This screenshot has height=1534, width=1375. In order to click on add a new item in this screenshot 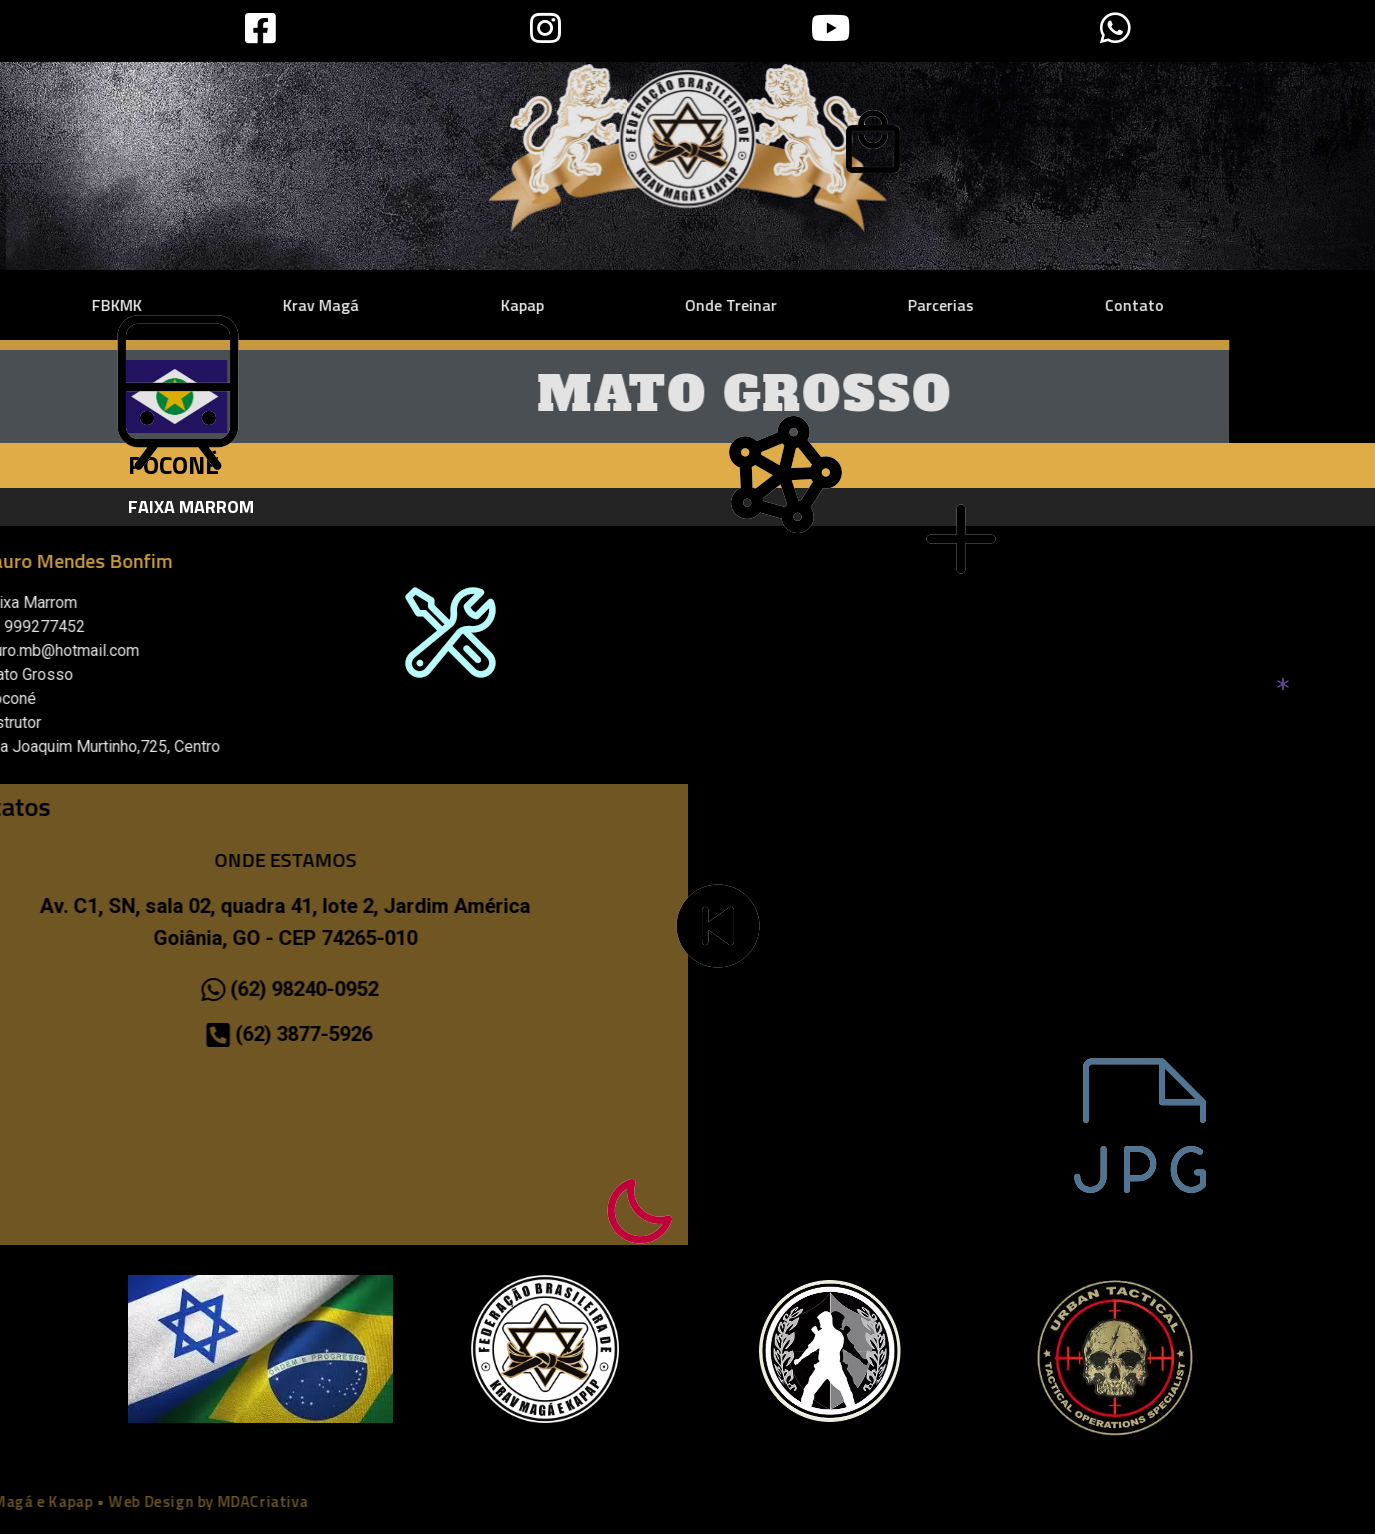, I will do `click(961, 539)`.